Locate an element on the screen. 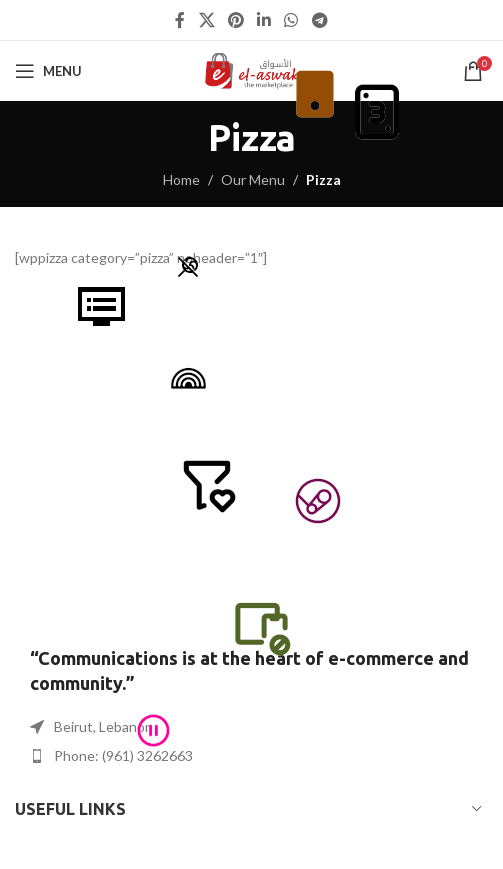 This screenshot has height=869, width=503. disconnect or unpair a device is located at coordinates (261, 626).